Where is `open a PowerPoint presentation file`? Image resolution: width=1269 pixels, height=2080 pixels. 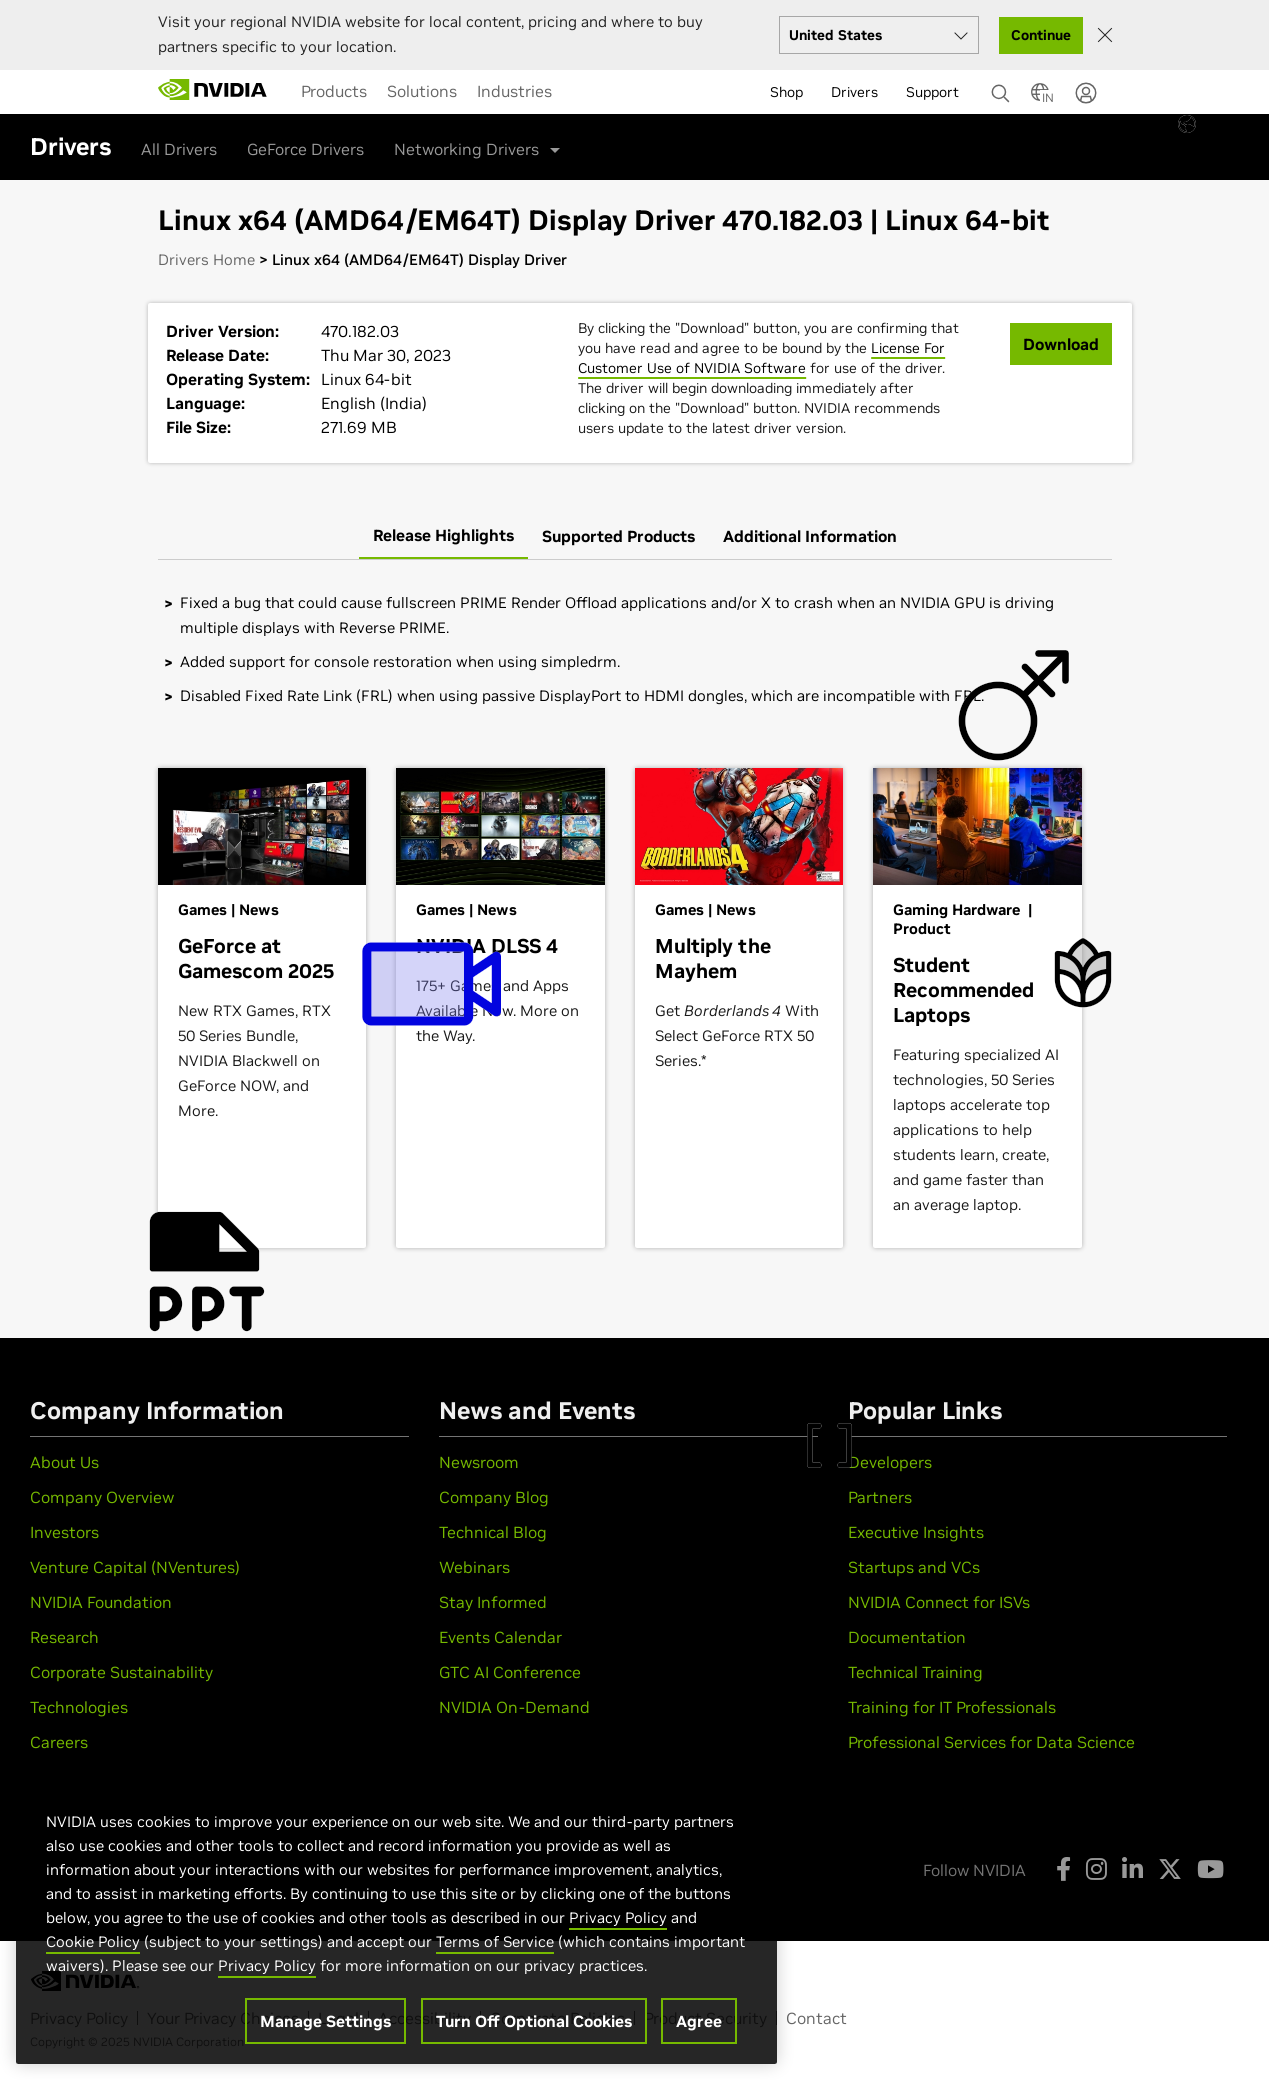 open a PowerPoint presentation file is located at coordinates (204, 1276).